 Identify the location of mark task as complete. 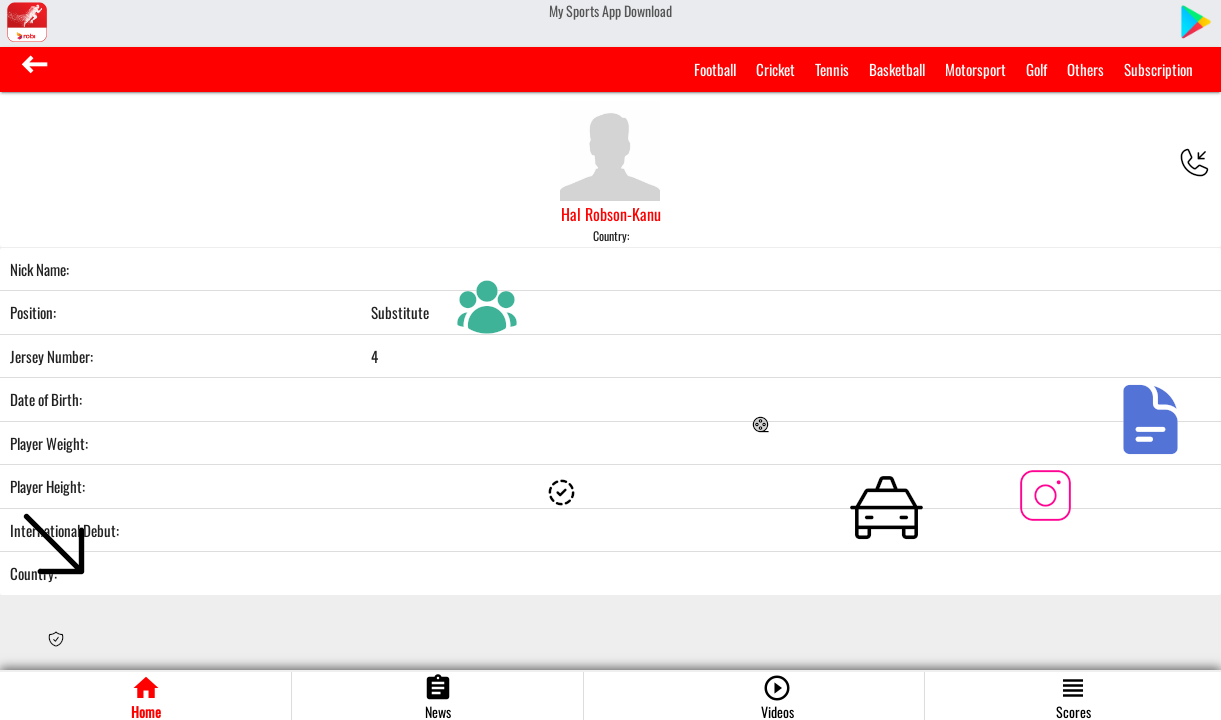
(561, 492).